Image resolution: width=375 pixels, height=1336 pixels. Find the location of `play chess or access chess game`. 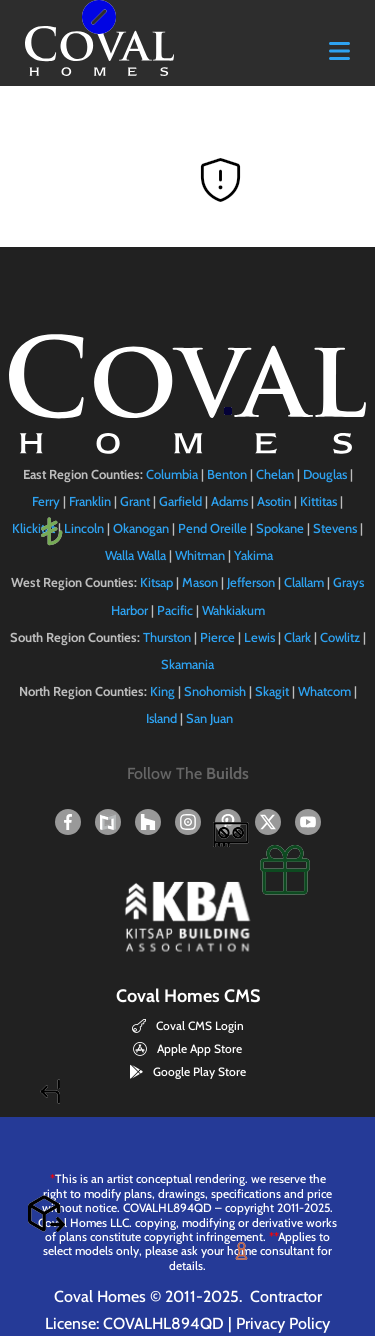

play chess or access chess game is located at coordinates (241, 1251).